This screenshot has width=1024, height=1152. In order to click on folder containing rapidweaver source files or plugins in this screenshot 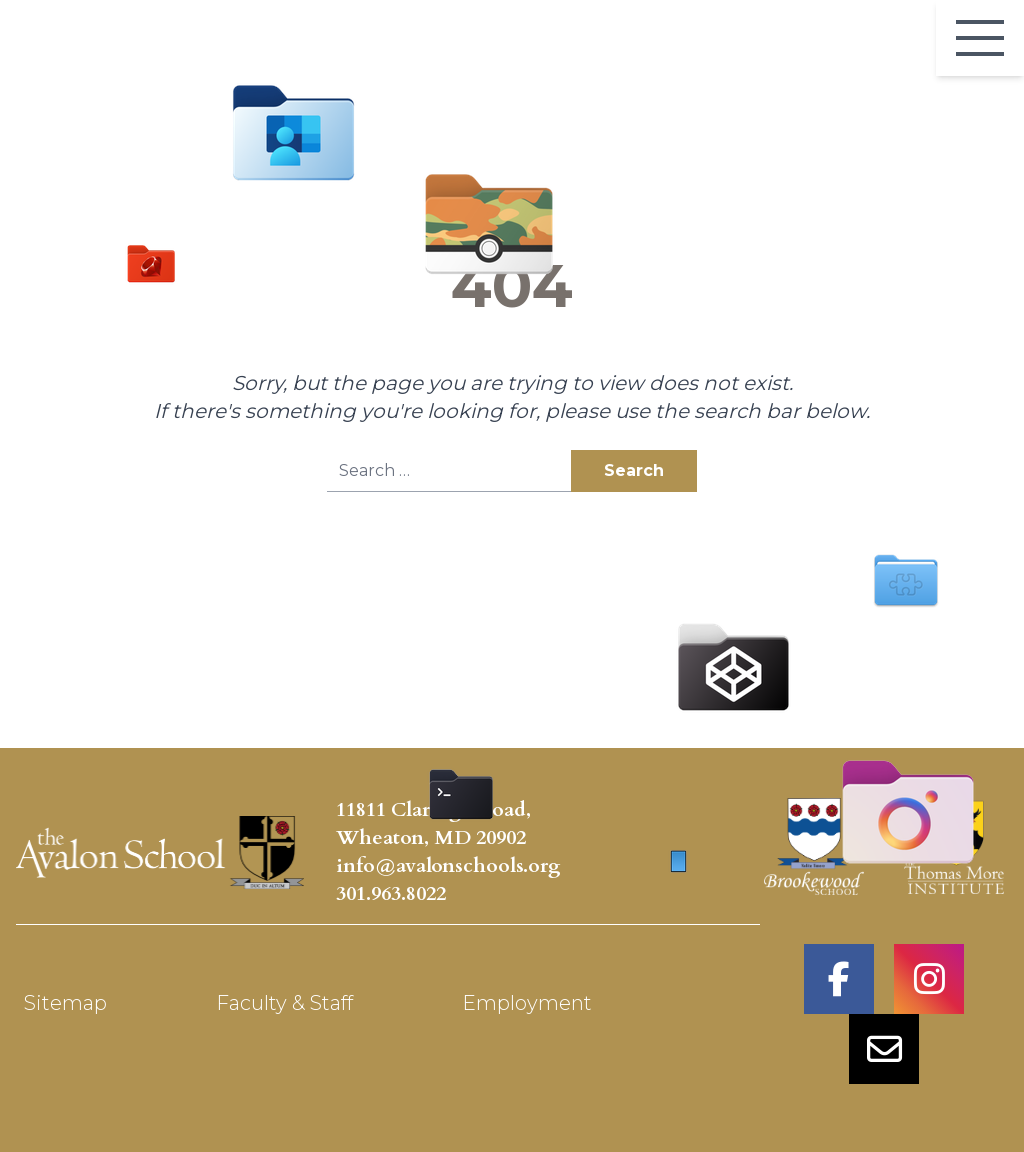, I will do `click(906, 580)`.